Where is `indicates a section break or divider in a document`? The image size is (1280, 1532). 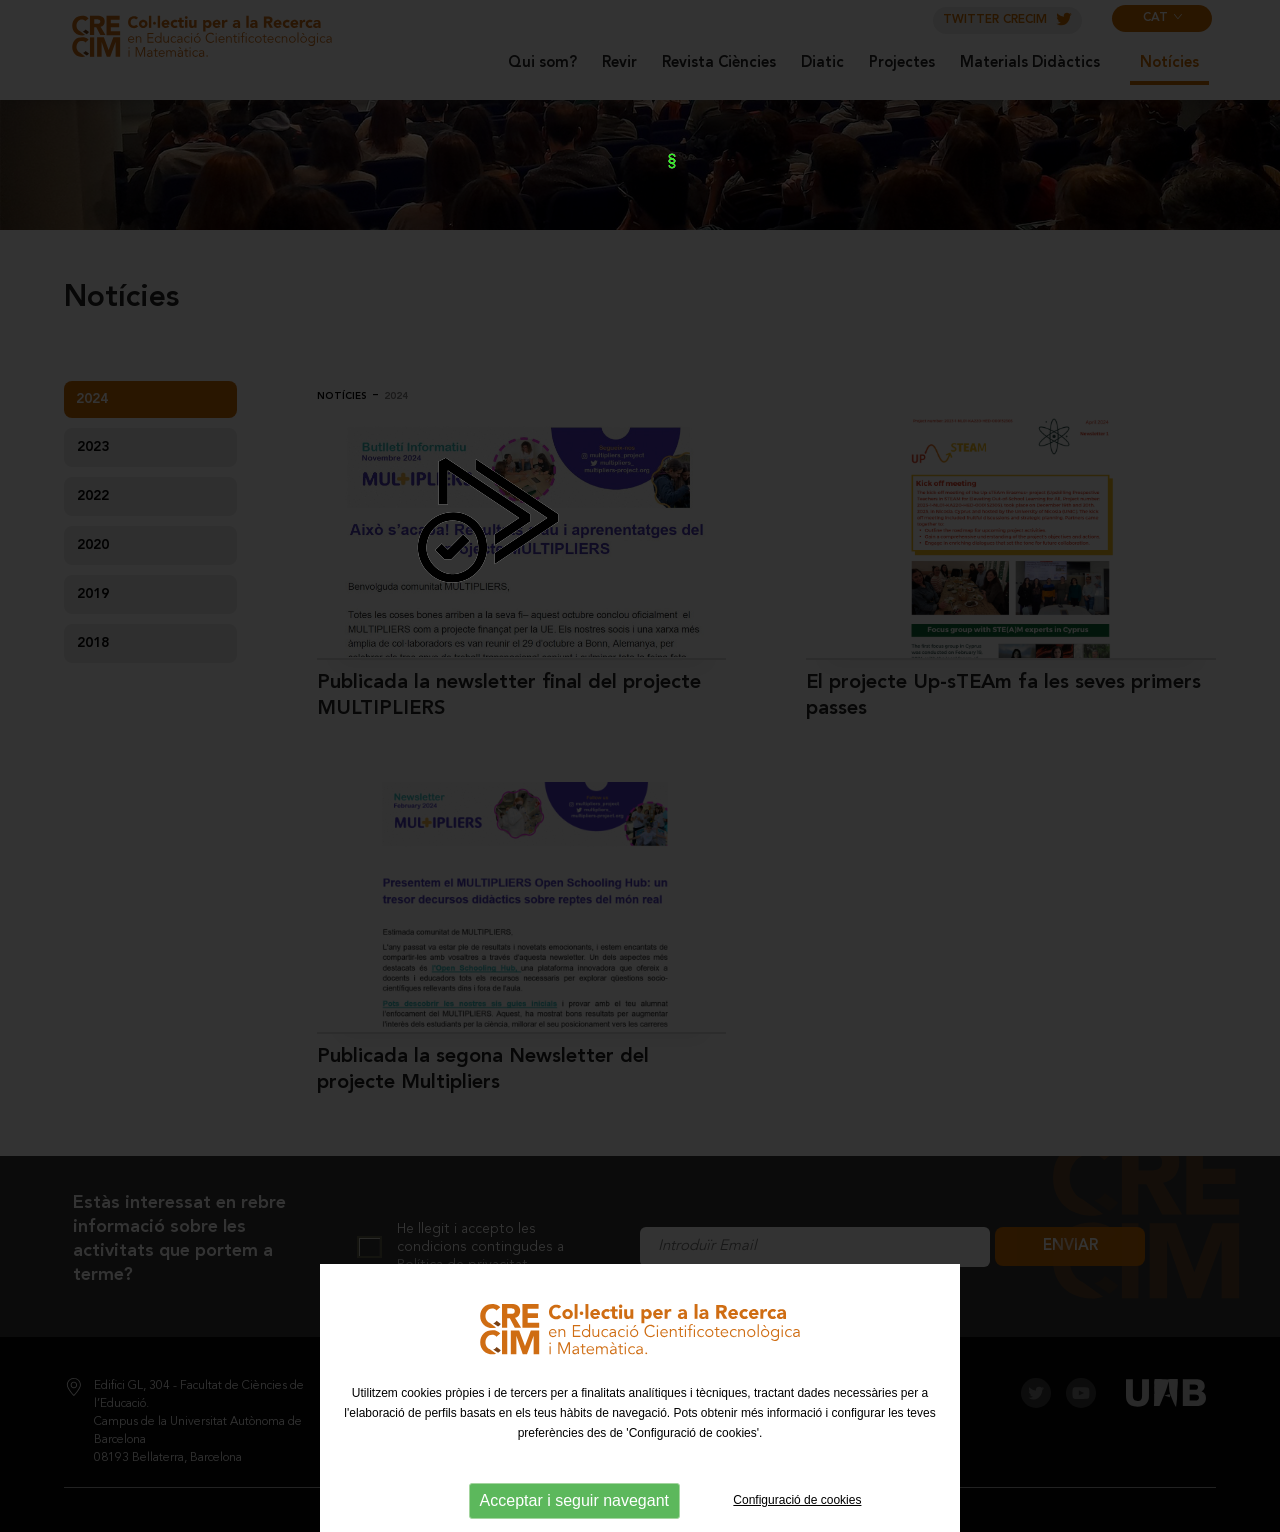
indicates a section break or divider in a document is located at coordinates (672, 161).